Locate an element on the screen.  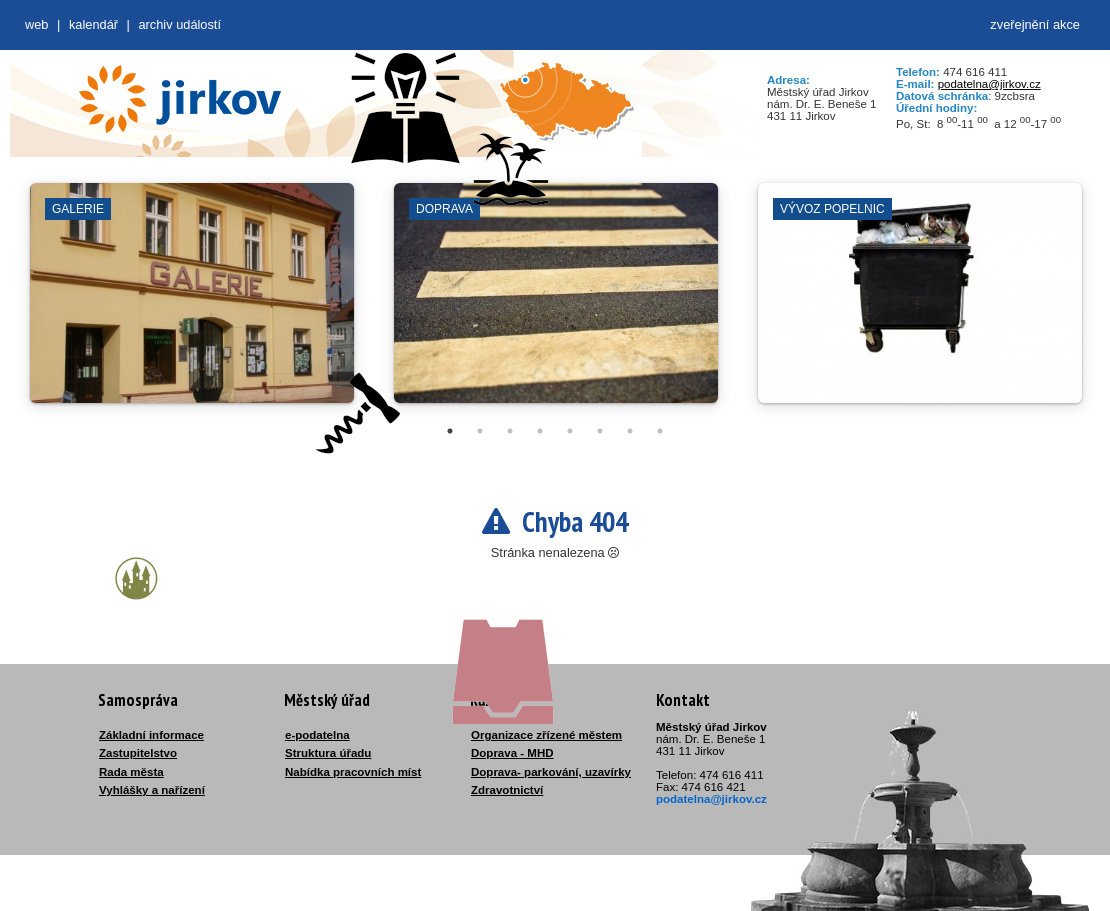
wine or beverage tool in a kitchen app is located at coordinates (358, 413).